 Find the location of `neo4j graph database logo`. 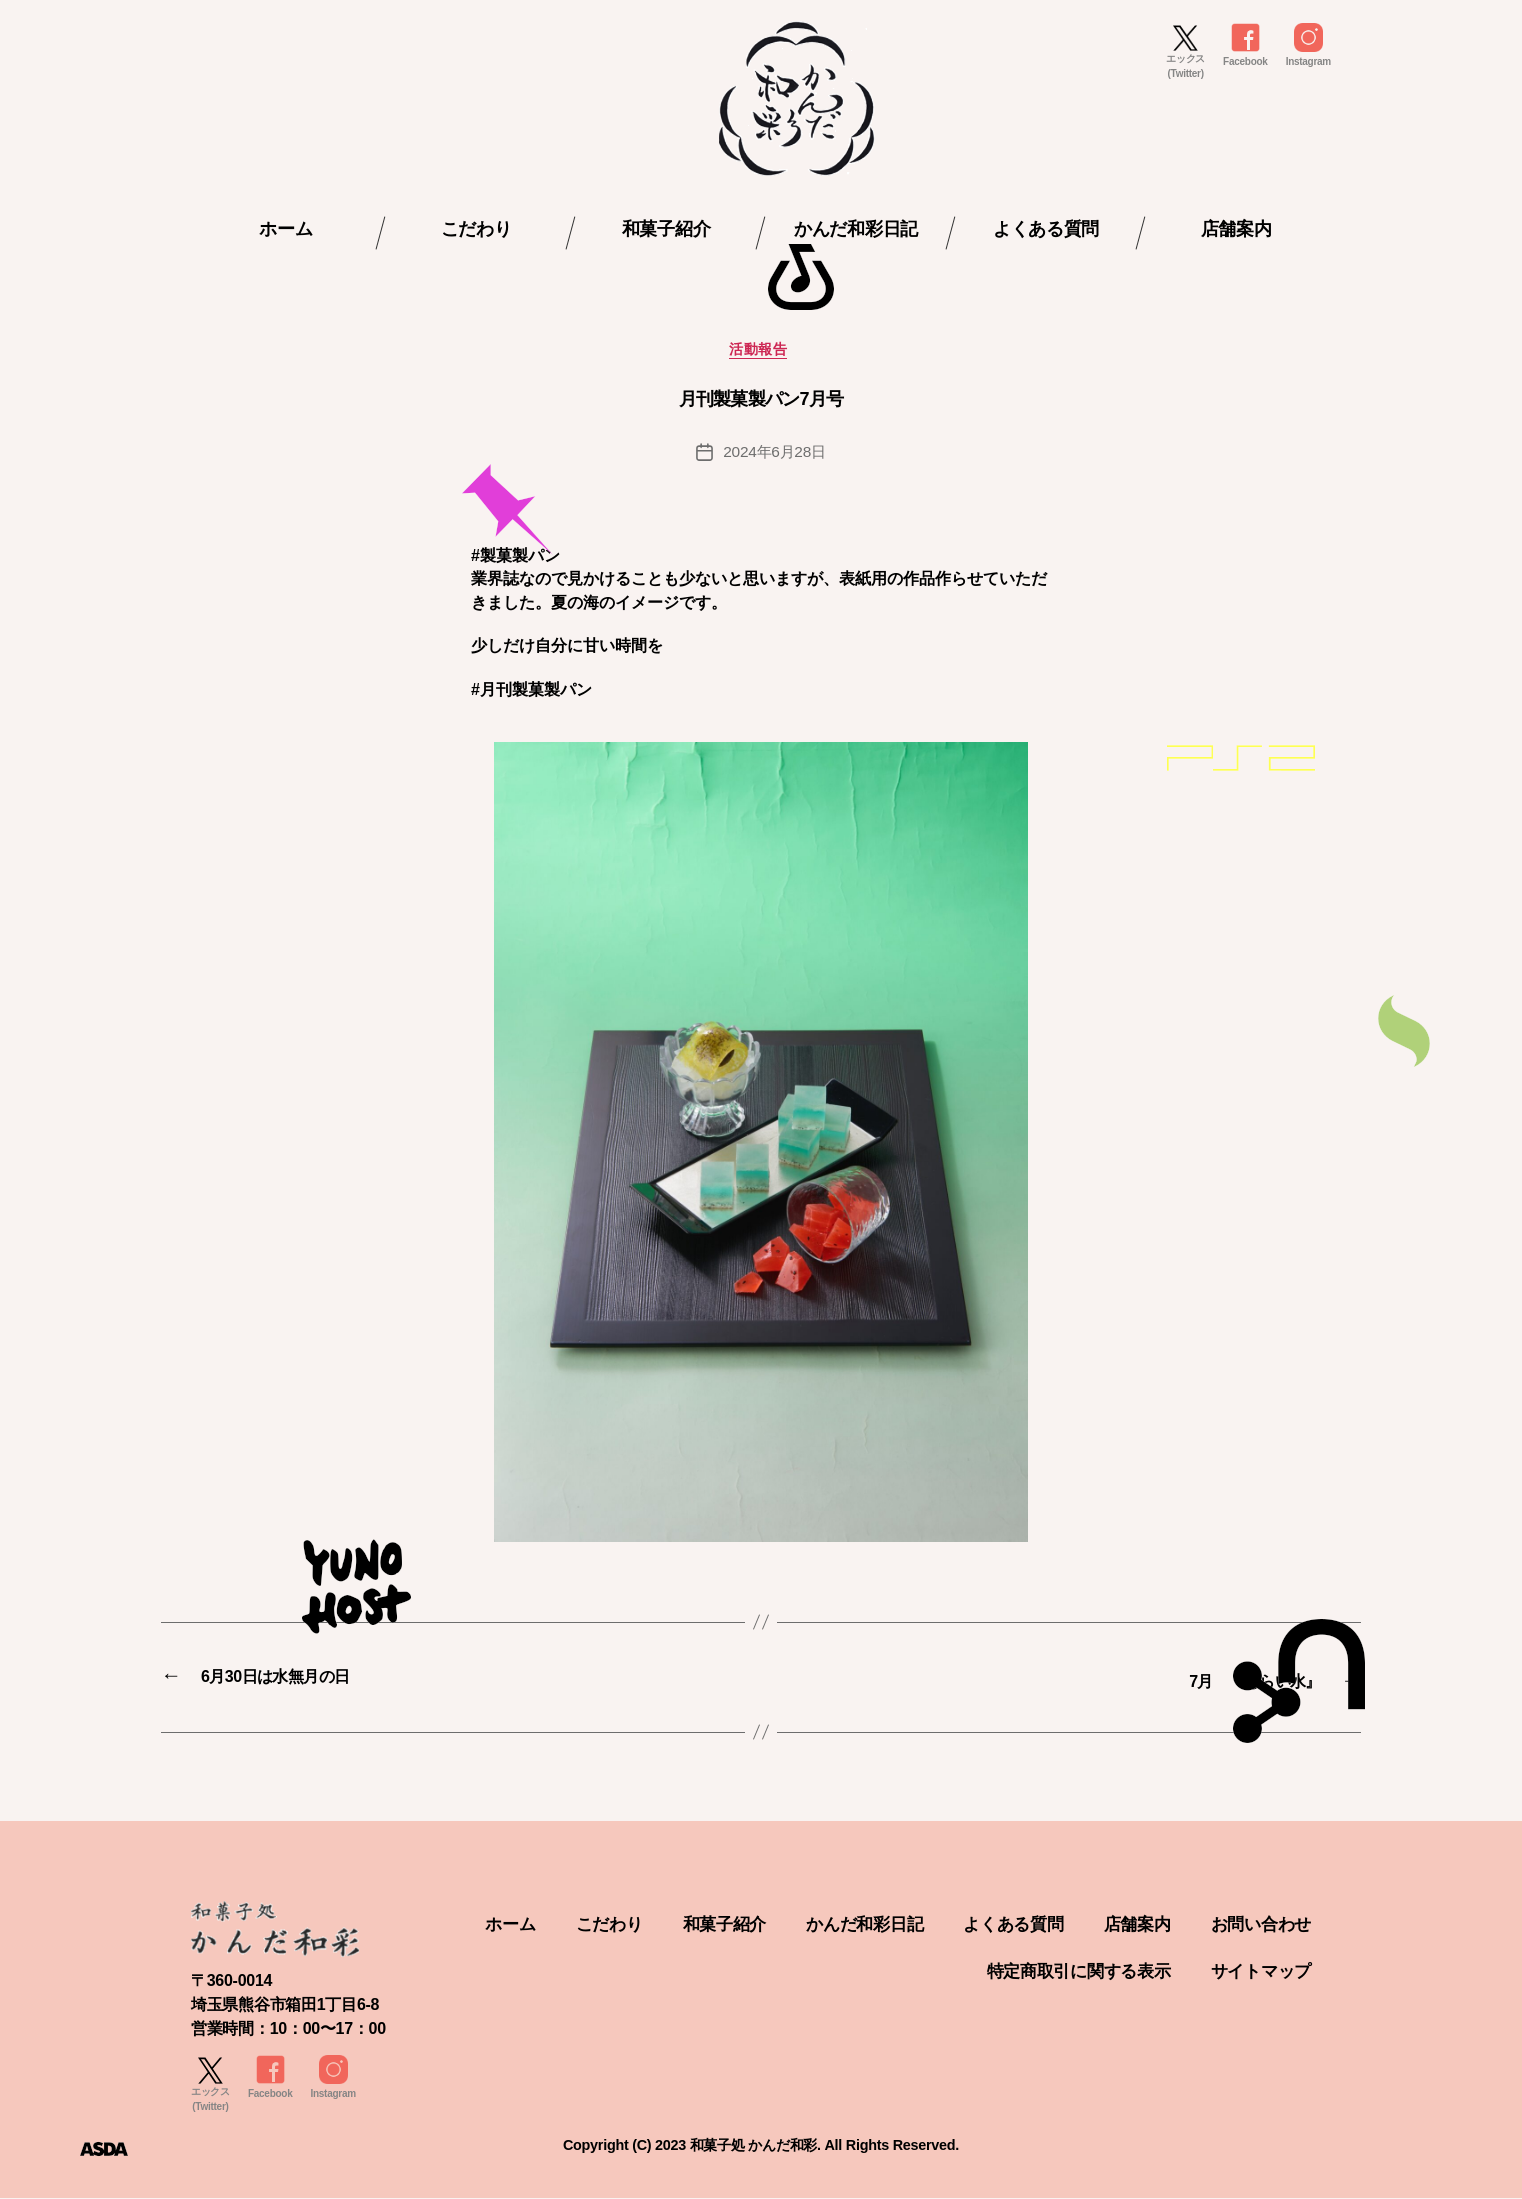

neo4j graph database logo is located at coordinates (1299, 1681).